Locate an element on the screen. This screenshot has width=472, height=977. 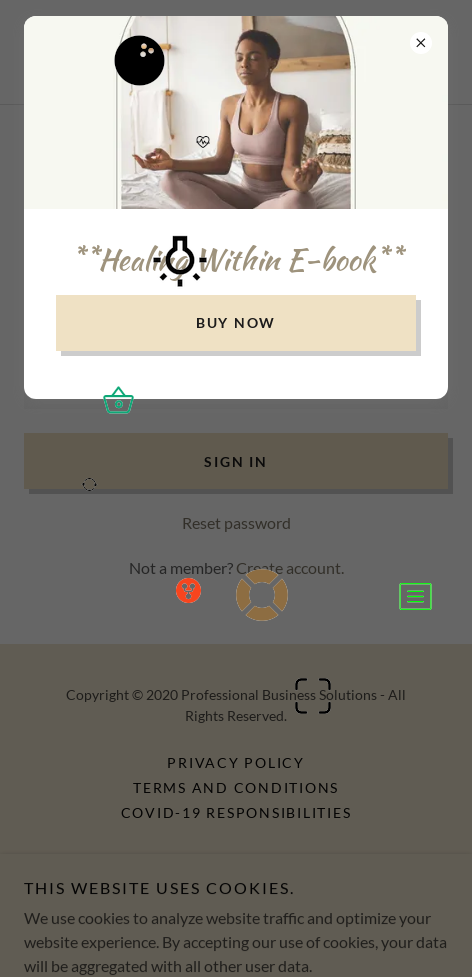
access help or support center is located at coordinates (262, 595).